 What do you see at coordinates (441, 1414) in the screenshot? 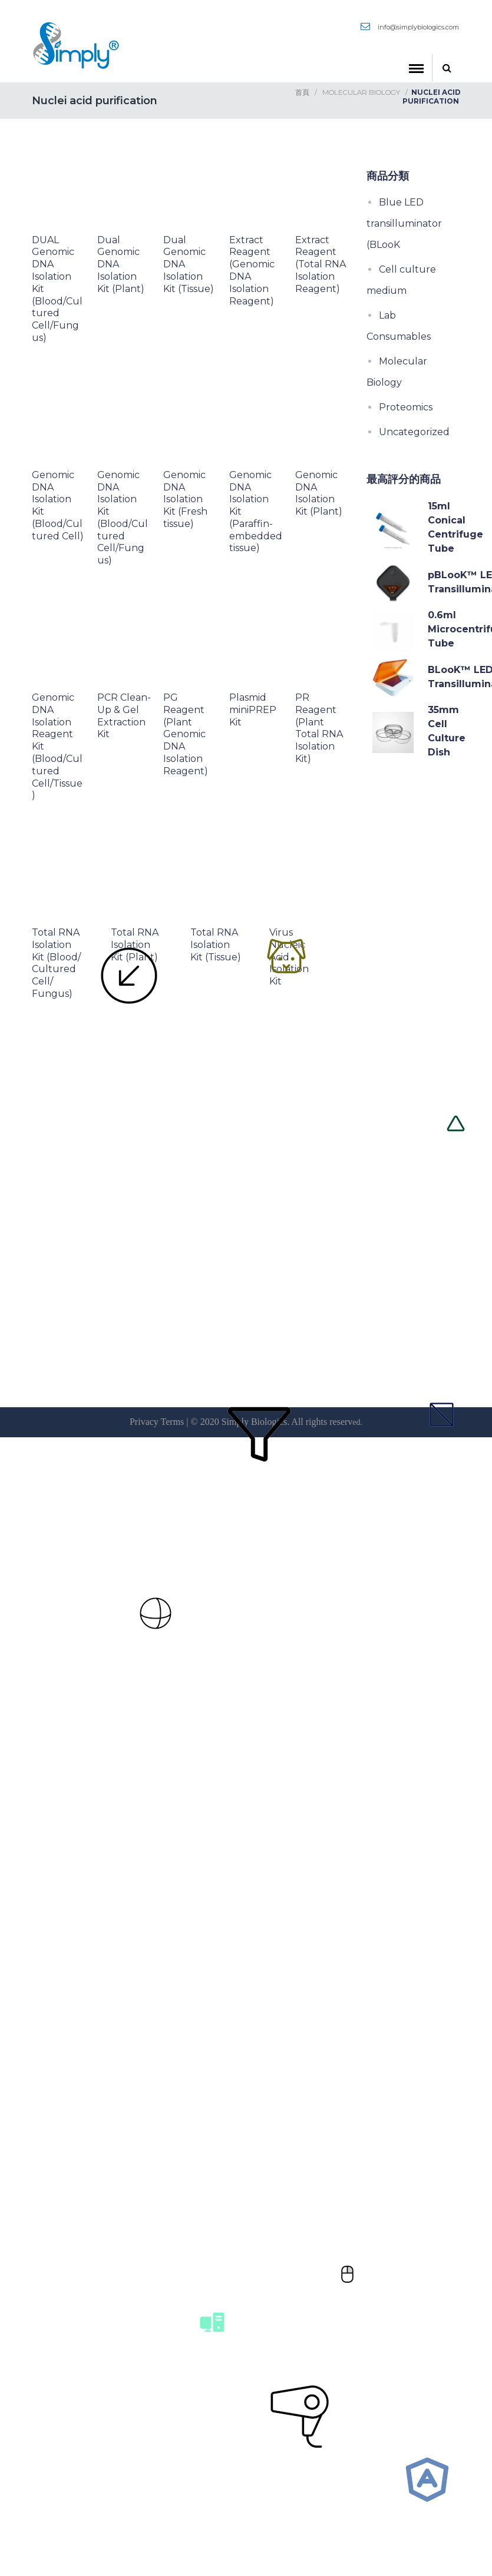
I see `placeholder for missing or unavailable image content` at bounding box center [441, 1414].